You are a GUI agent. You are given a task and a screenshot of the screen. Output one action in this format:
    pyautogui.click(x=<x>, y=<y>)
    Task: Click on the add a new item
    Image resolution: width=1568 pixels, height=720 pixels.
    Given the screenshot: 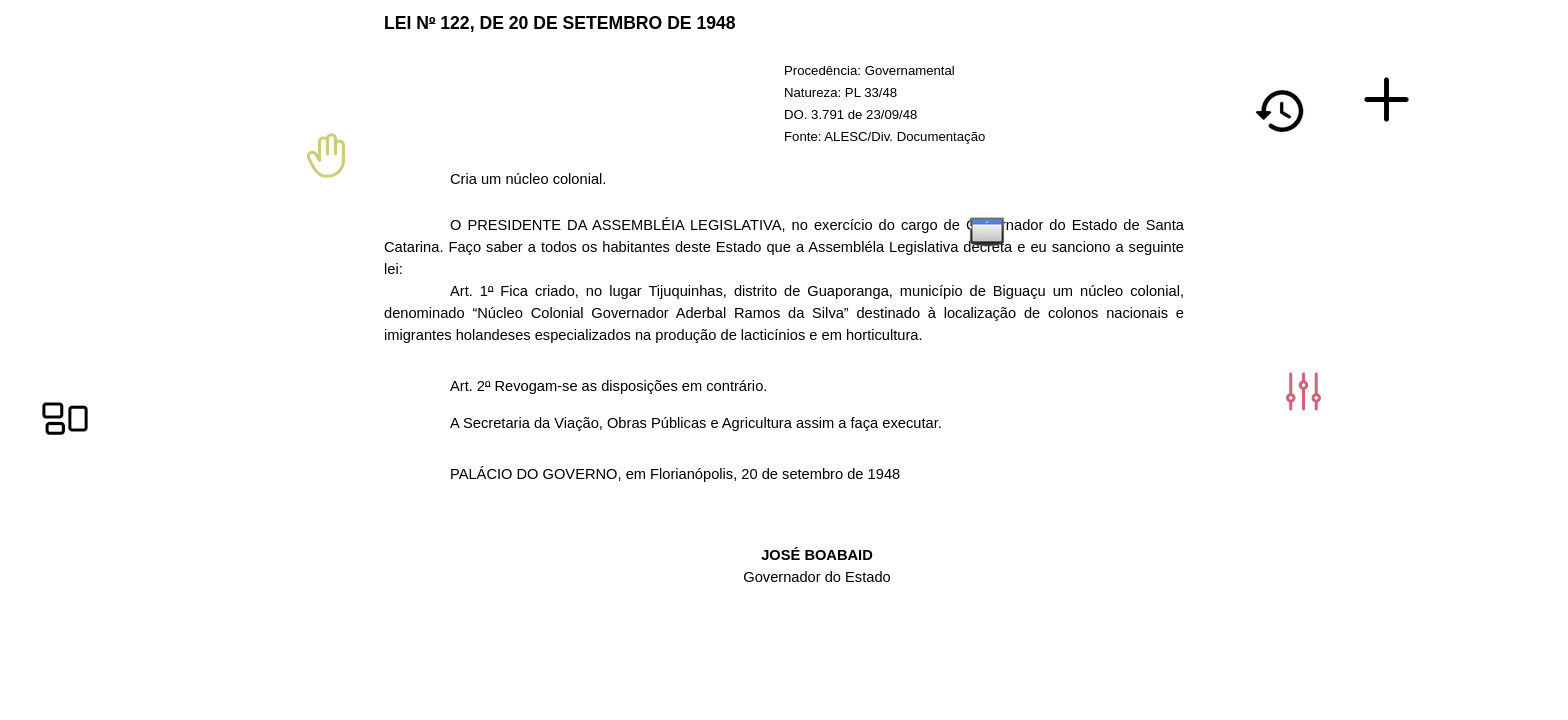 What is the action you would take?
    pyautogui.click(x=1386, y=99)
    